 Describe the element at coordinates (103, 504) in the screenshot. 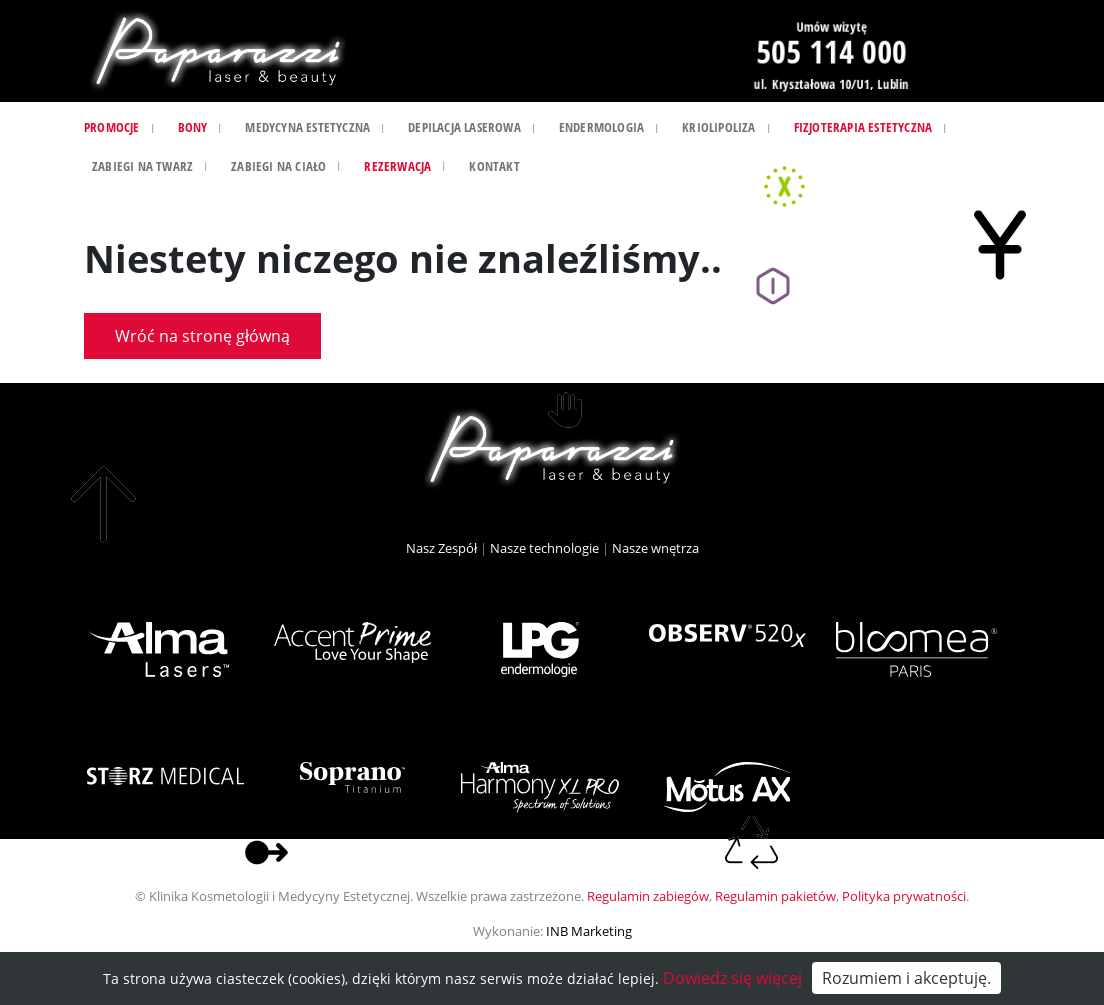

I see `scroll to top of page` at that location.